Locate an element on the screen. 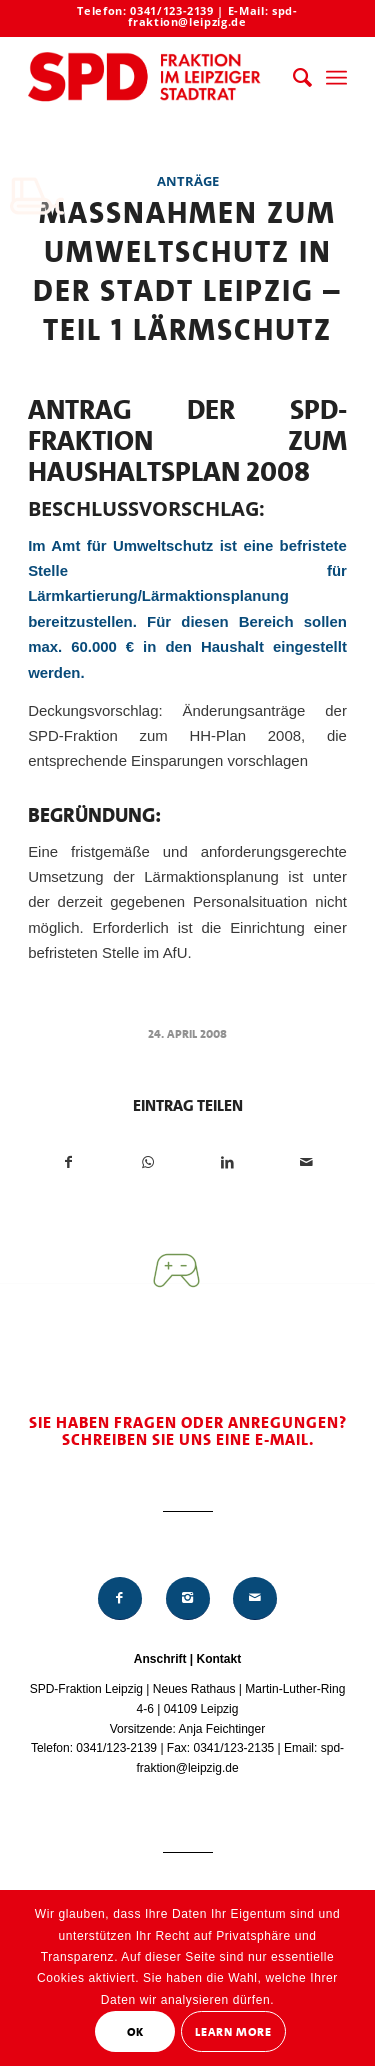 The width and height of the screenshot is (375, 2066). access construction or heavy machinery tools is located at coordinates (37, 196).